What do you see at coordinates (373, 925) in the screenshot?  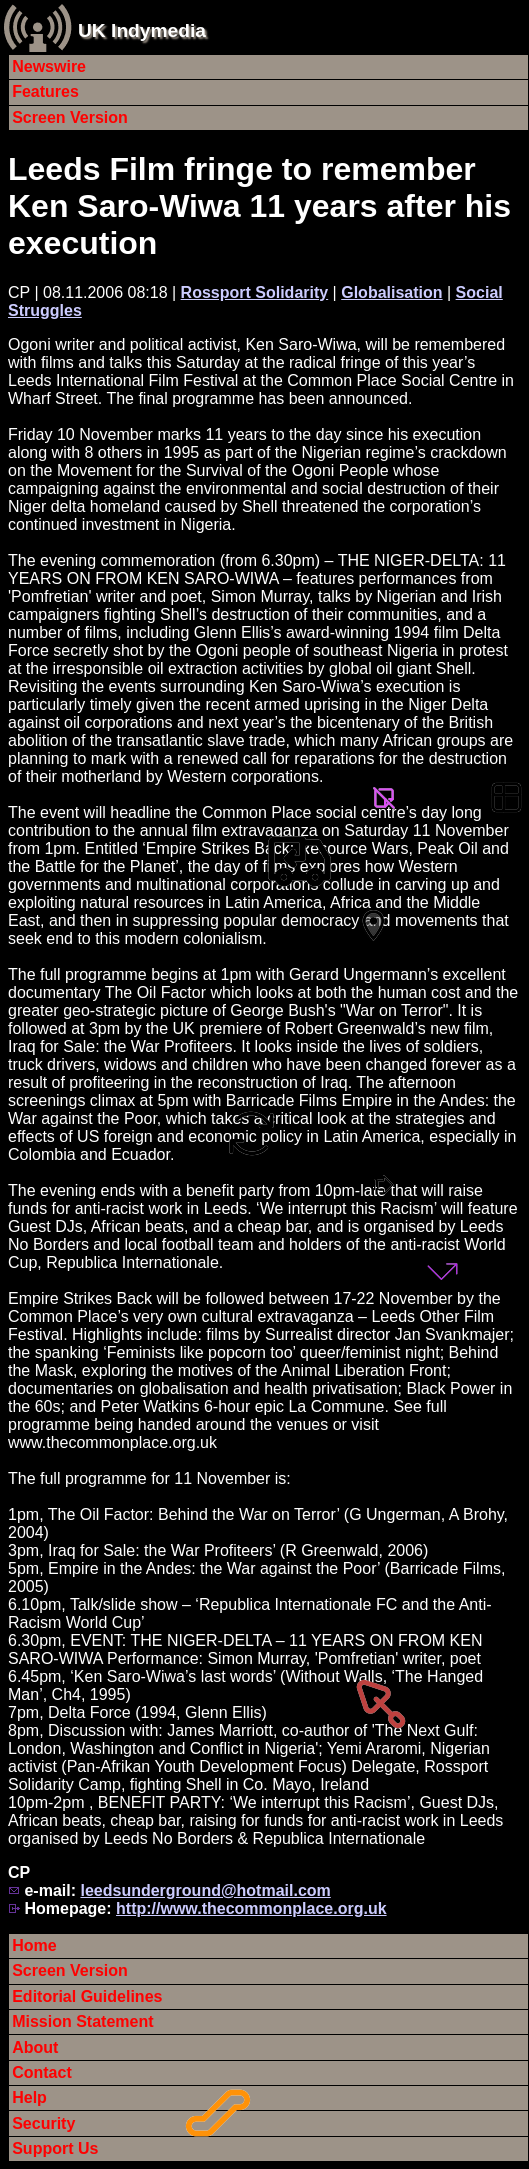 I see `view or set your current location` at bounding box center [373, 925].